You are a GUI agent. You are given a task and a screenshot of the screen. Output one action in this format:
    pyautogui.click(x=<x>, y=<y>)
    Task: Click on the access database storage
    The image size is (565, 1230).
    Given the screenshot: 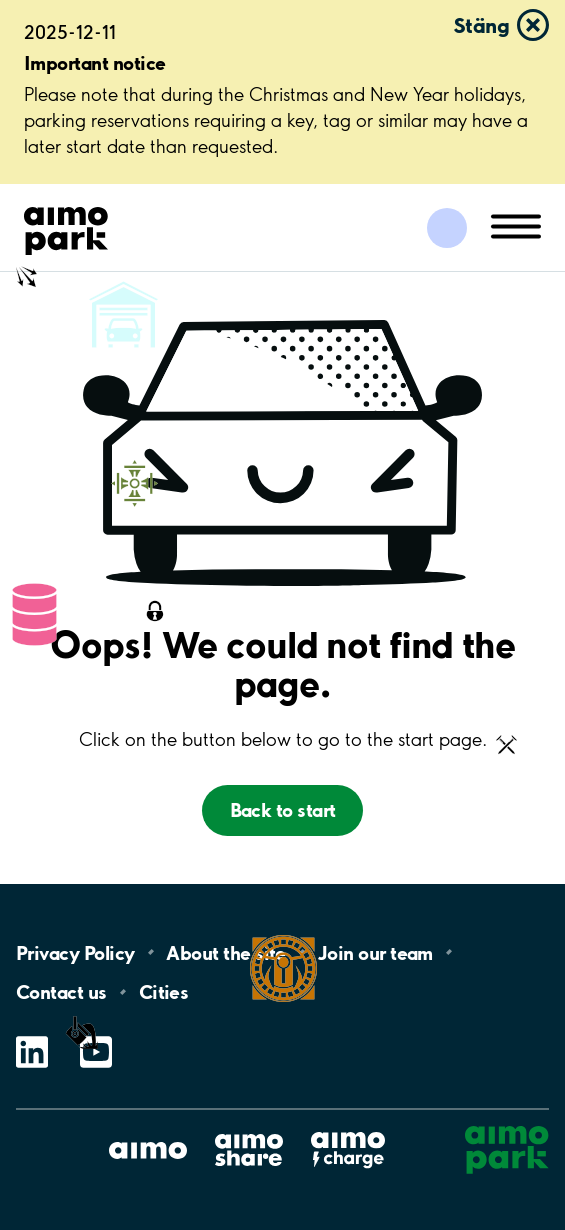 What is the action you would take?
    pyautogui.click(x=34, y=614)
    